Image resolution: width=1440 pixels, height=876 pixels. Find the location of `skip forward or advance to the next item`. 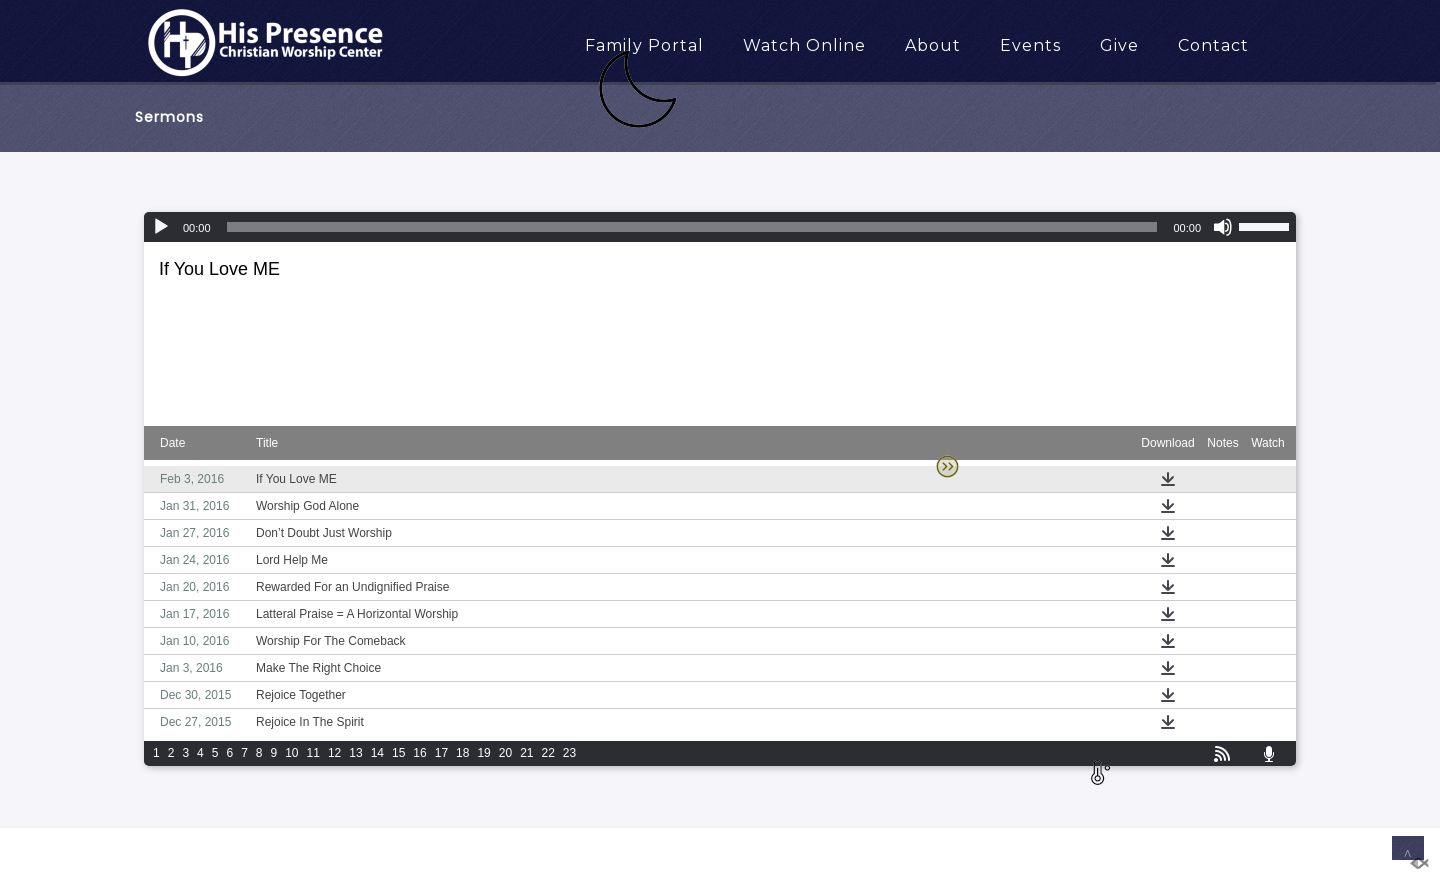

skip forward or advance to the next item is located at coordinates (947, 466).